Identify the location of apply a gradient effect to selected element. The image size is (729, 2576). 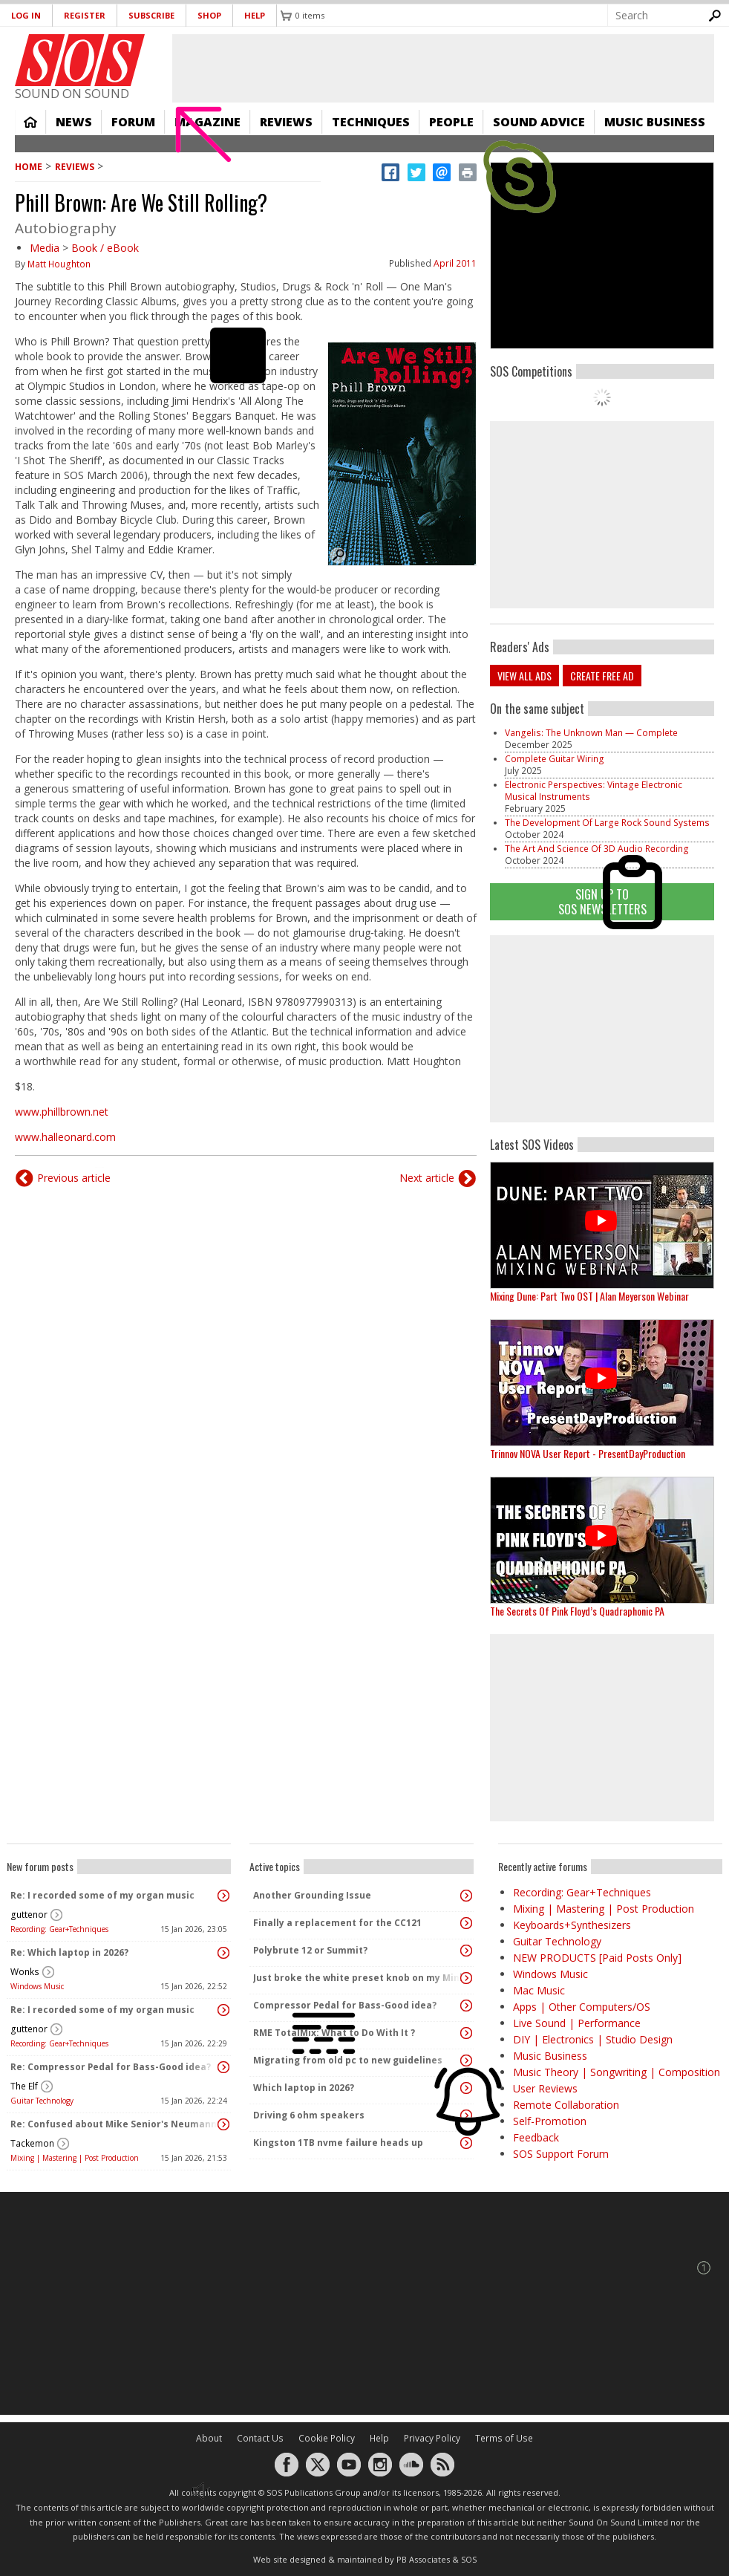
(324, 2035).